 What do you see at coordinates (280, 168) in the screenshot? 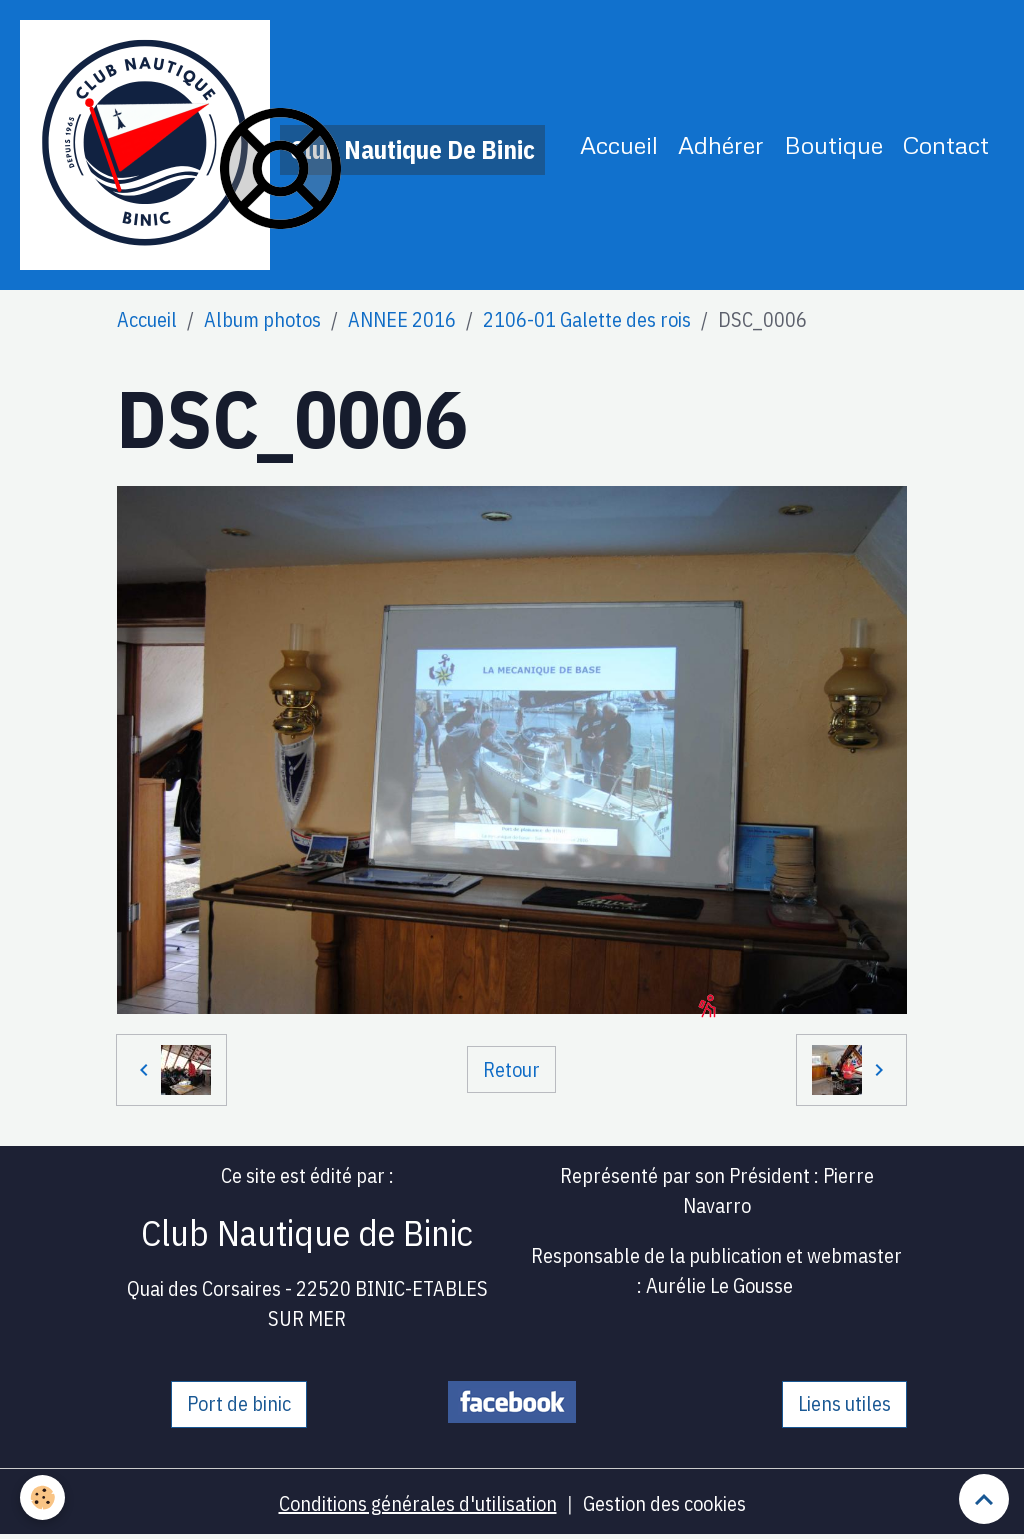
I see `access help or support center` at bounding box center [280, 168].